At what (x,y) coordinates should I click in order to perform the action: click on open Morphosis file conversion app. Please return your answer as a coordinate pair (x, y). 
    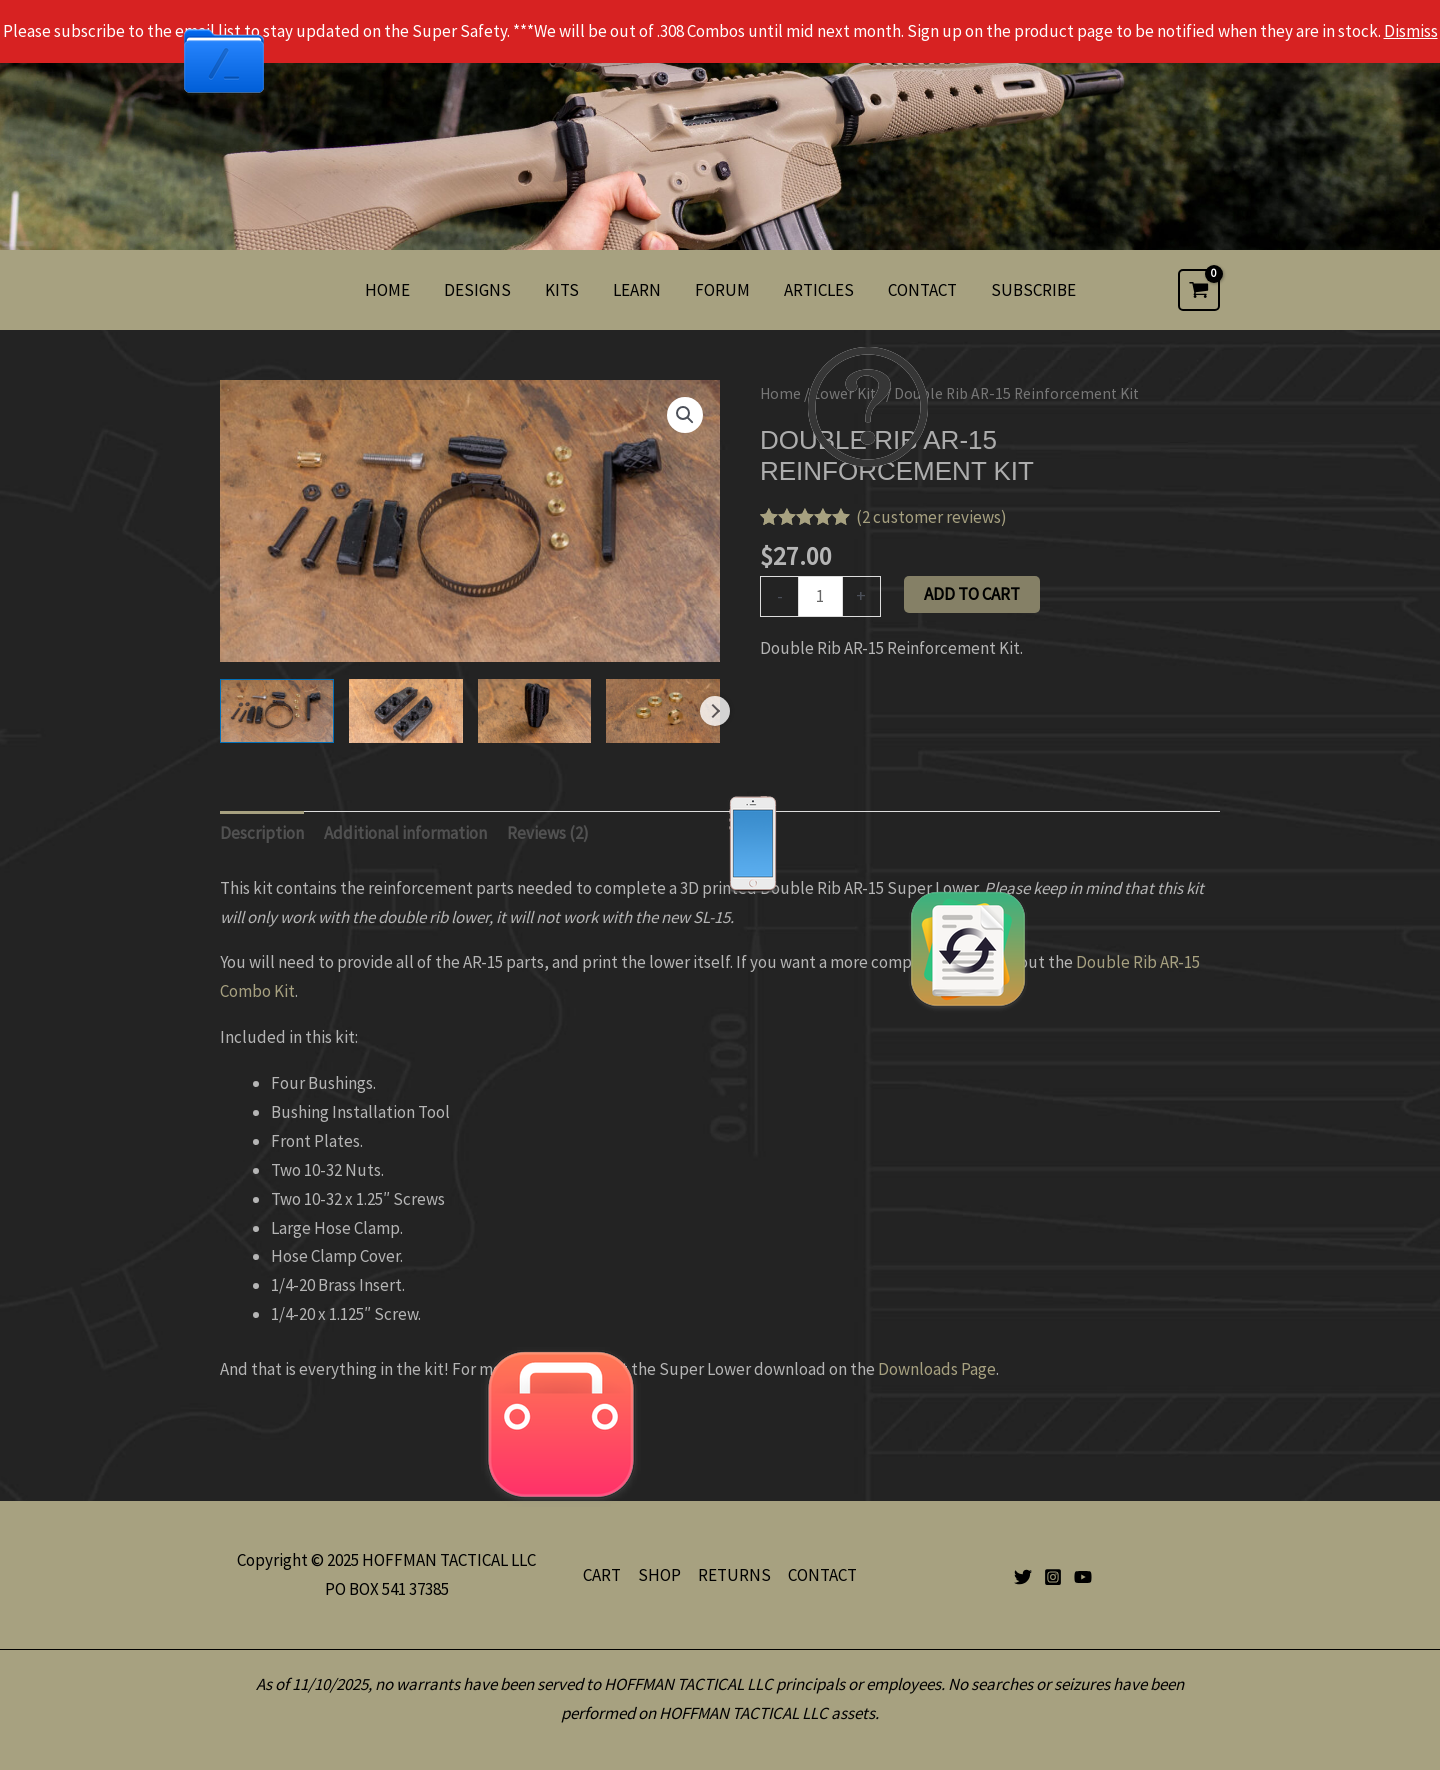
    Looking at the image, I should click on (968, 949).